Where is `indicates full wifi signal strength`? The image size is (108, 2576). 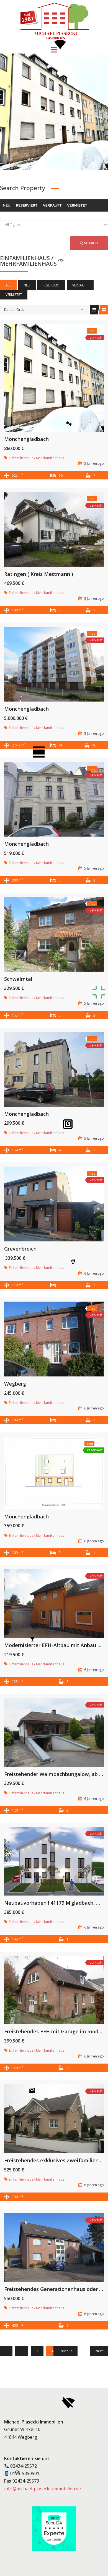
indicates full wifi signal strength is located at coordinates (60, 44).